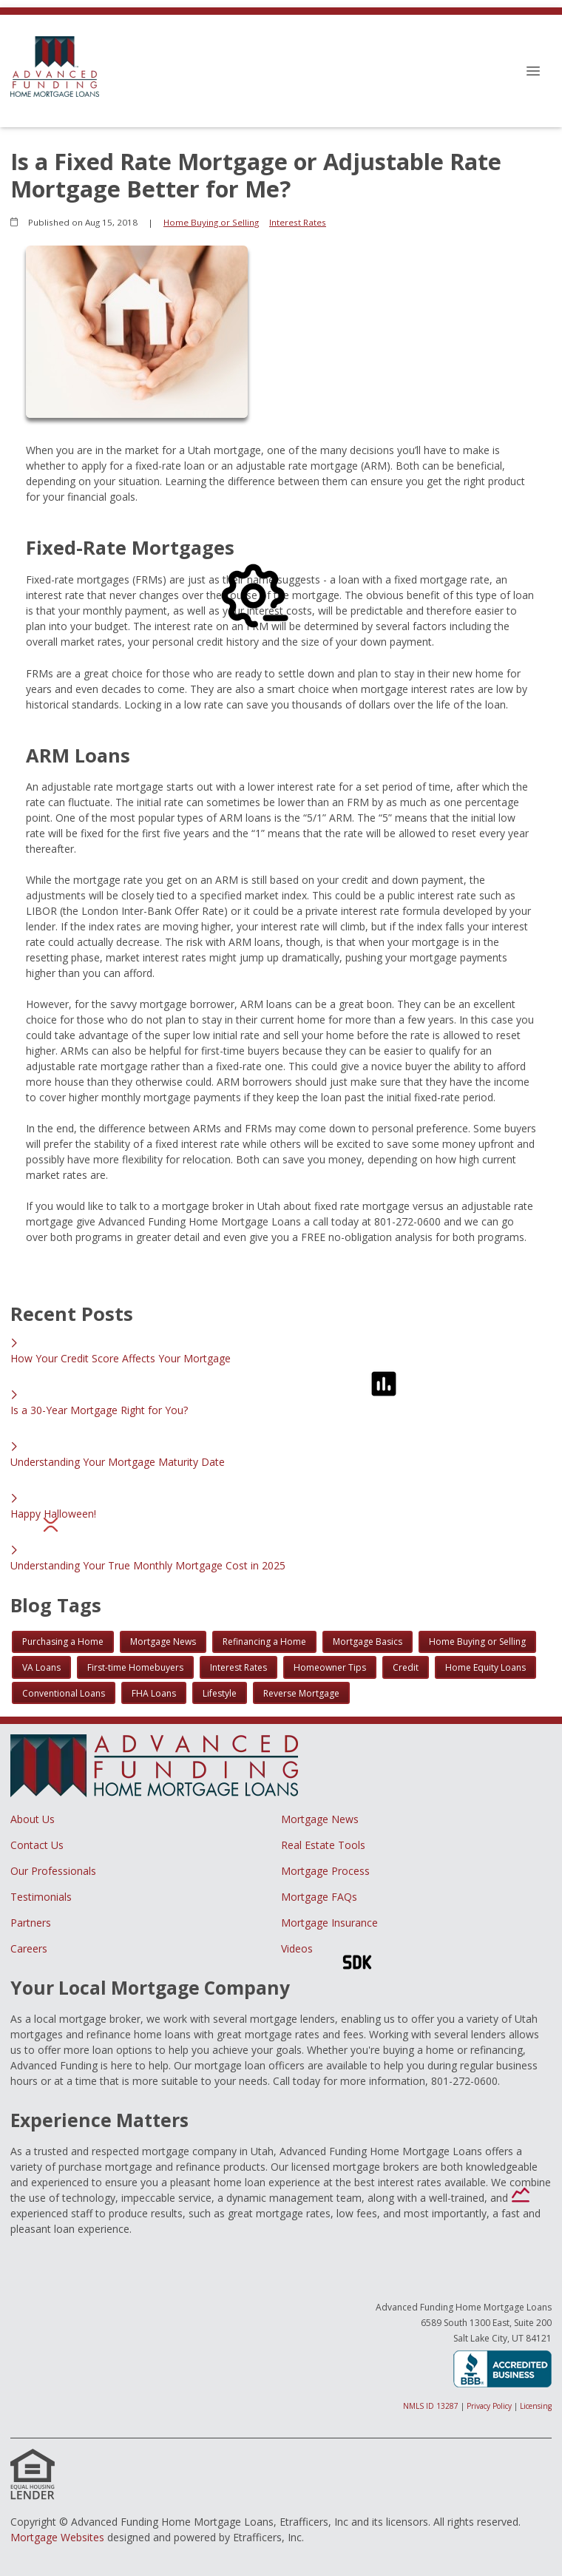 The image size is (562, 2576). What do you see at coordinates (384, 1384) in the screenshot?
I see `insert a chart or graph into document` at bounding box center [384, 1384].